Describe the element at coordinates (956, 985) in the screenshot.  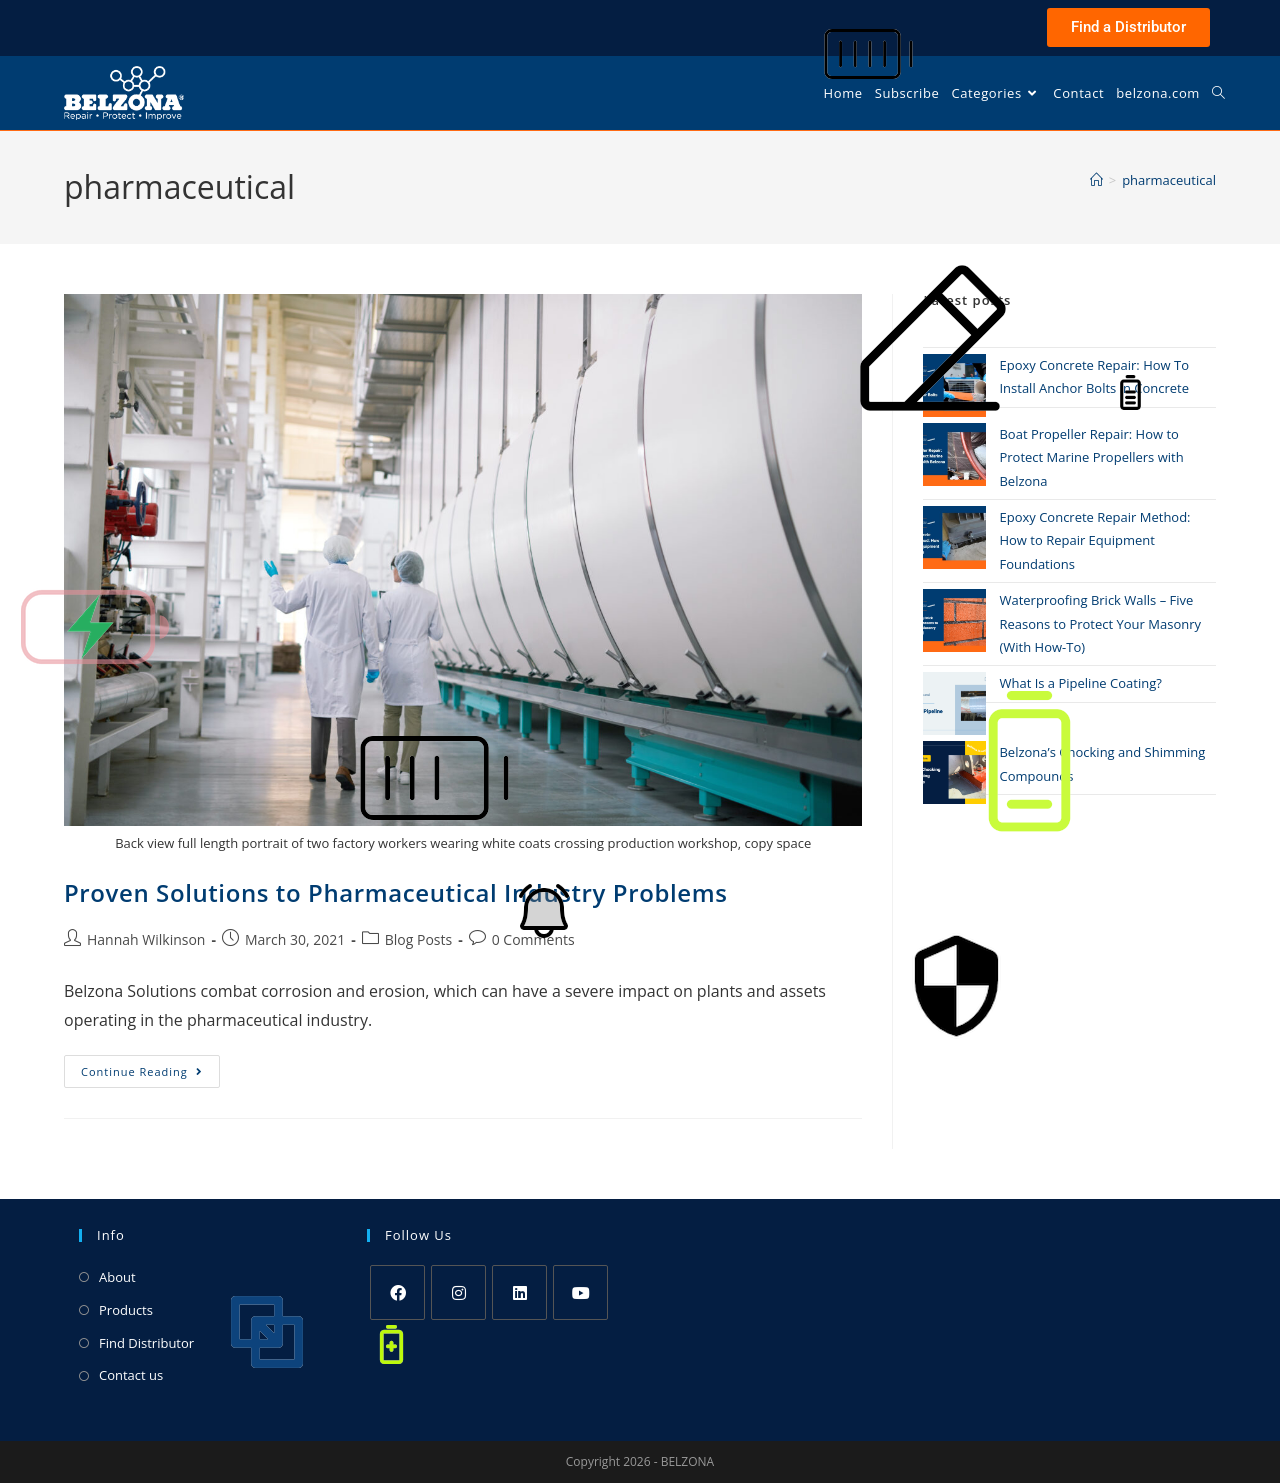
I see `access security settings` at that location.